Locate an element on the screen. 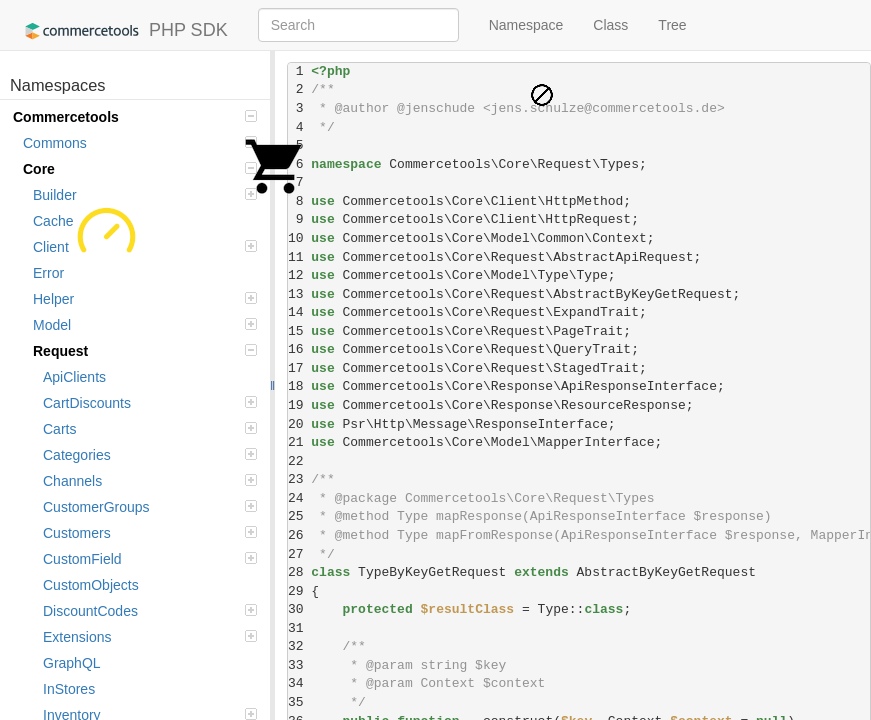 Image resolution: width=871 pixels, height=720 pixels. view your shopping cart is located at coordinates (275, 166).